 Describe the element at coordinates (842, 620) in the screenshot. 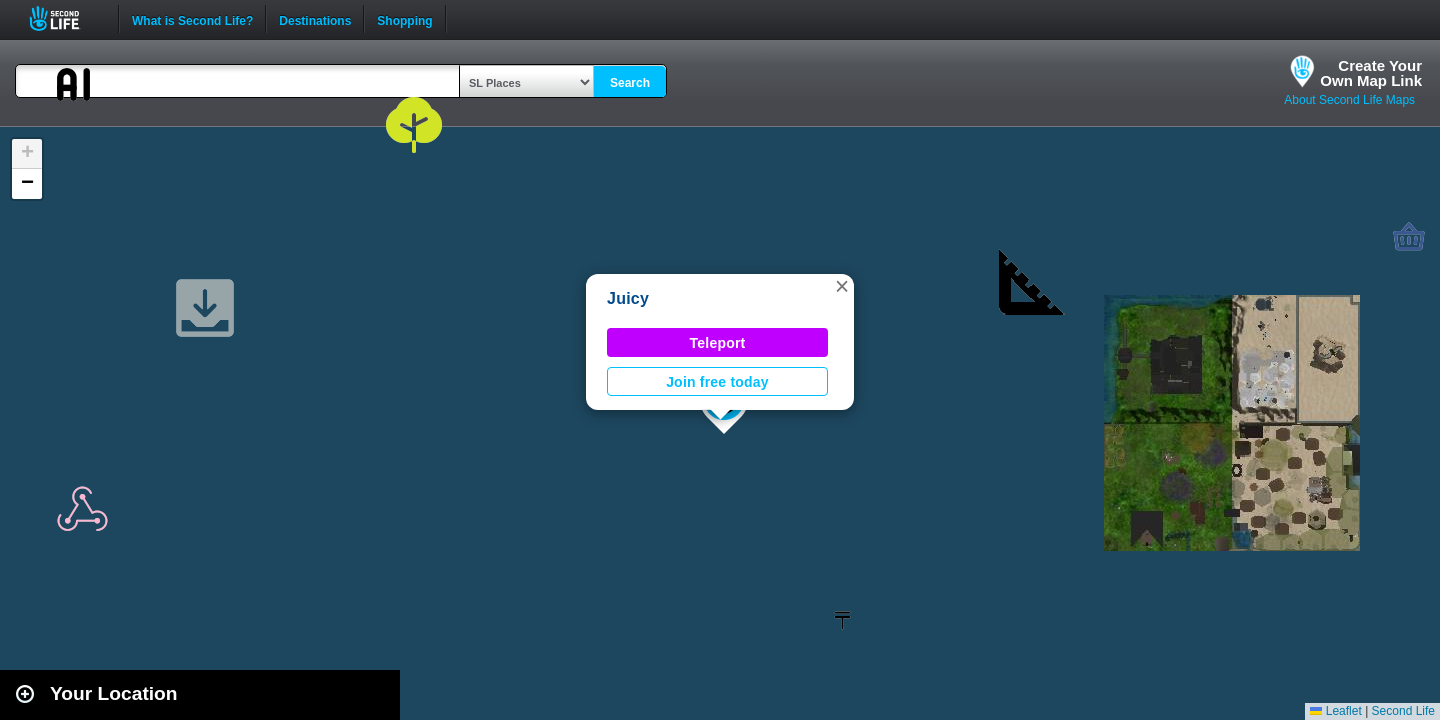

I see `indicates kazakhstani tenge currency` at that location.